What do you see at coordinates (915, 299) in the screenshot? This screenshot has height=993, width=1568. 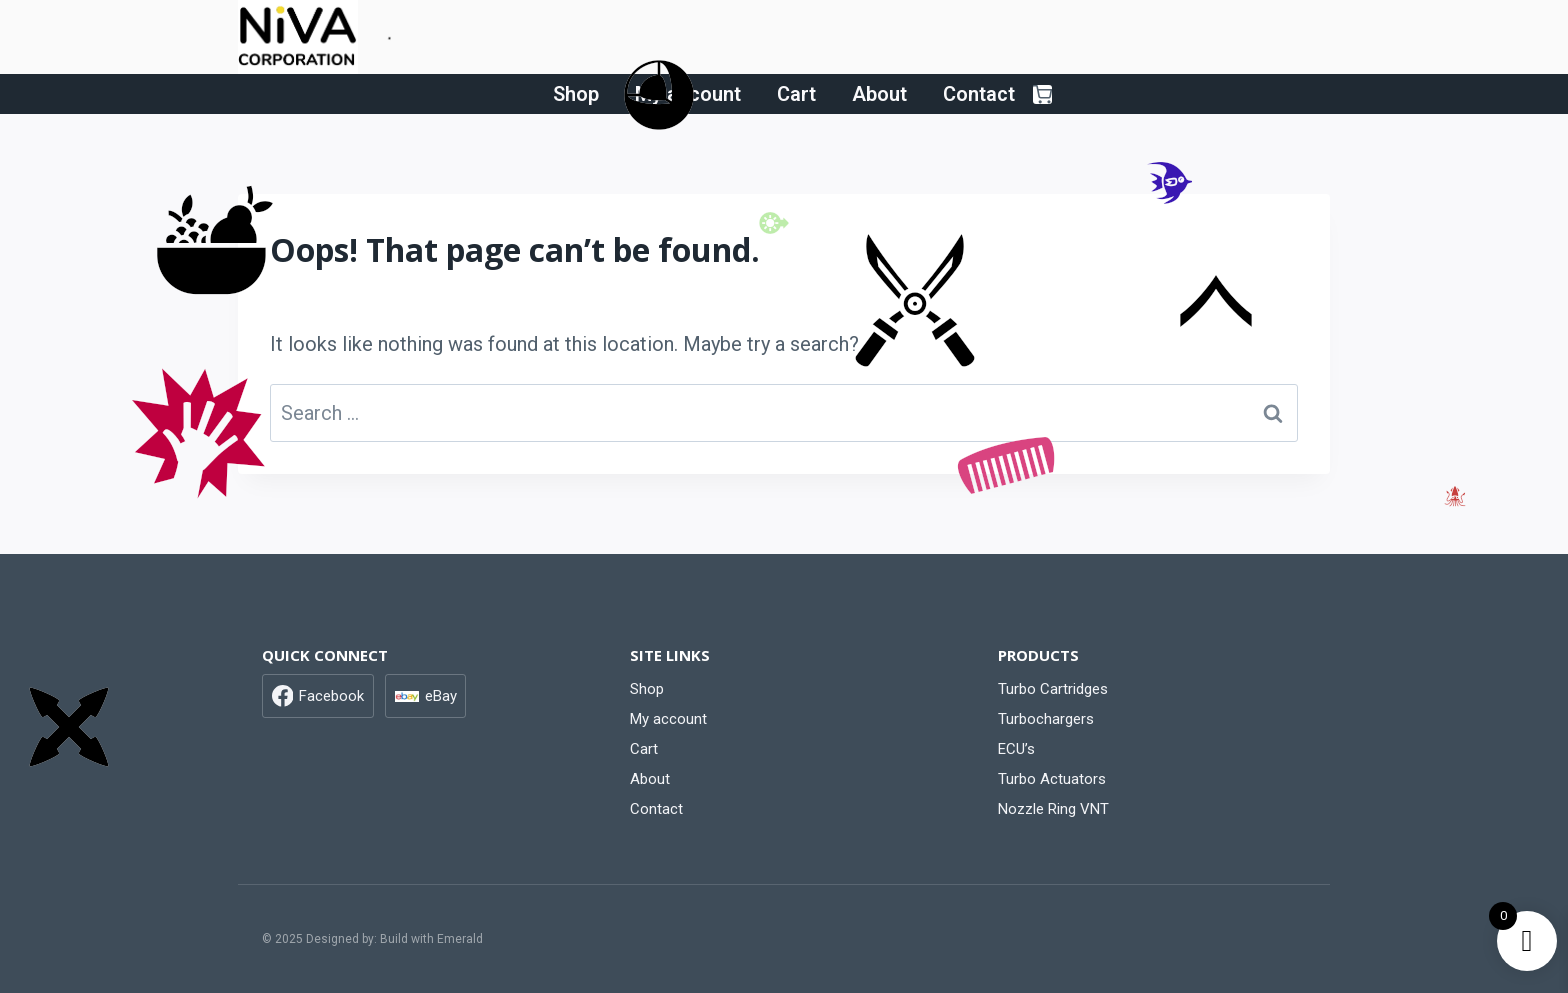 I see `trim or cut selected content` at bounding box center [915, 299].